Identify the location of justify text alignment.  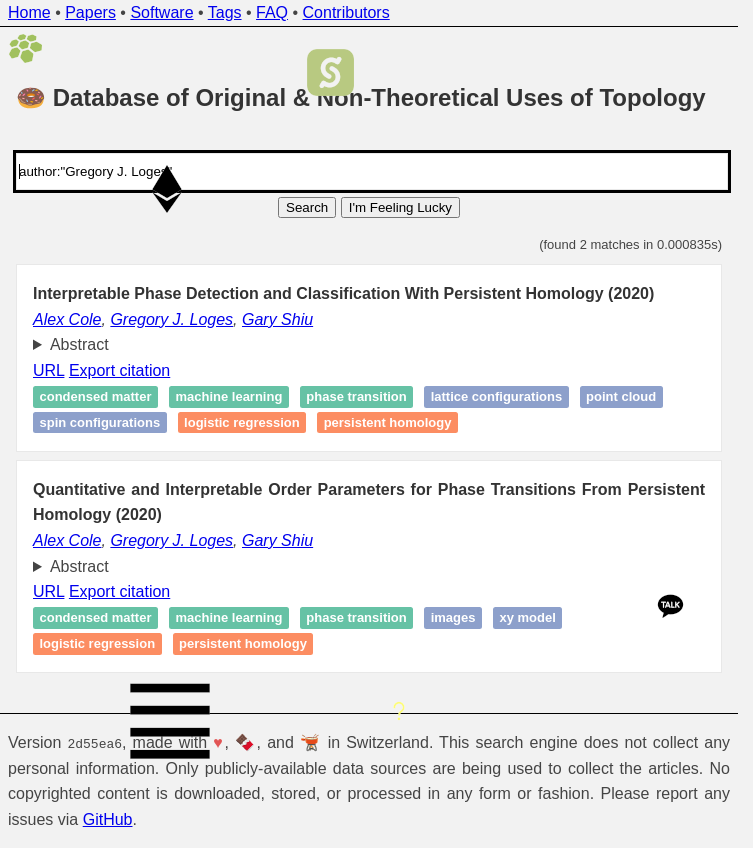
(170, 719).